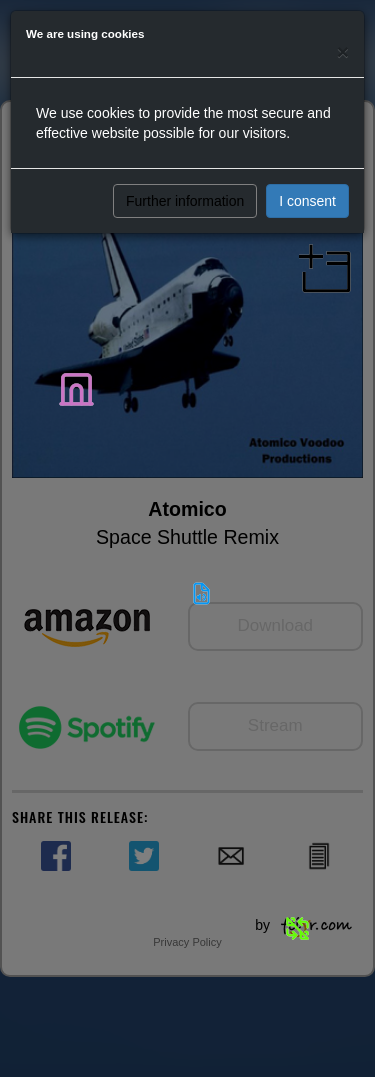 The width and height of the screenshot is (375, 1077). What do you see at coordinates (326, 268) in the screenshot?
I see `open a new empty window` at bounding box center [326, 268].